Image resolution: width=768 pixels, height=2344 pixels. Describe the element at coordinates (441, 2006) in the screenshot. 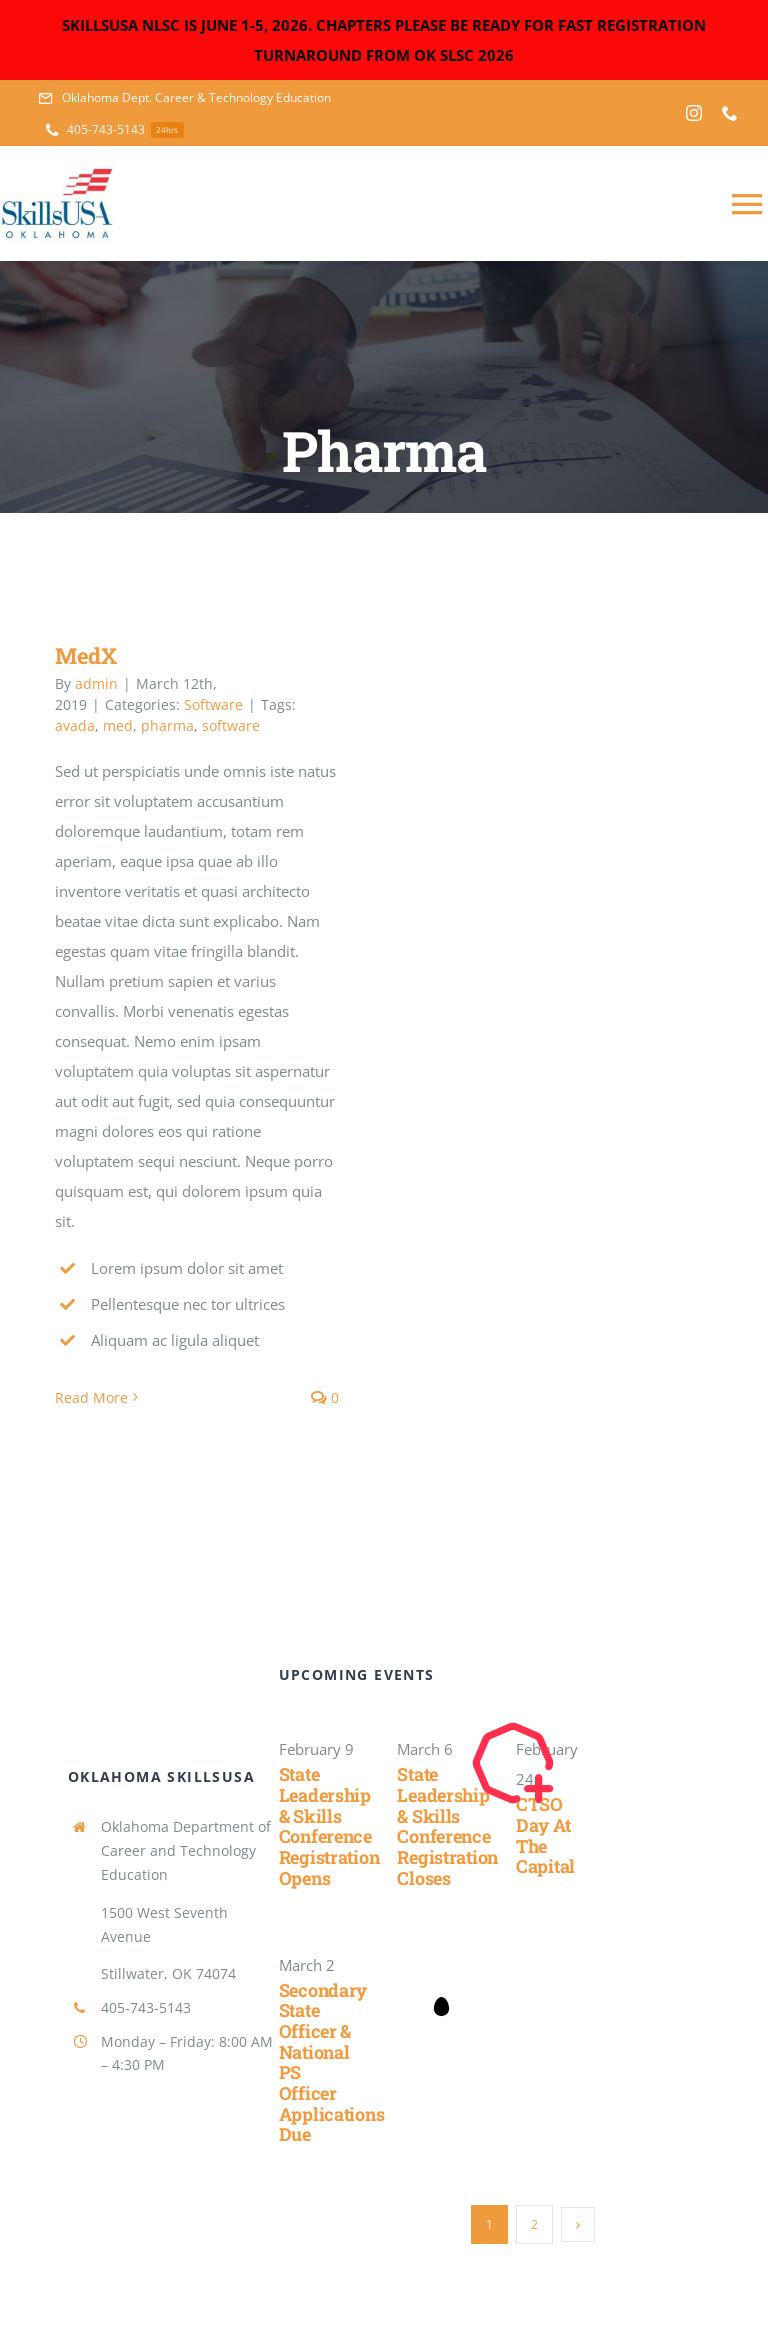

I see `indicates egg or egg-containing ingredient` at that location.